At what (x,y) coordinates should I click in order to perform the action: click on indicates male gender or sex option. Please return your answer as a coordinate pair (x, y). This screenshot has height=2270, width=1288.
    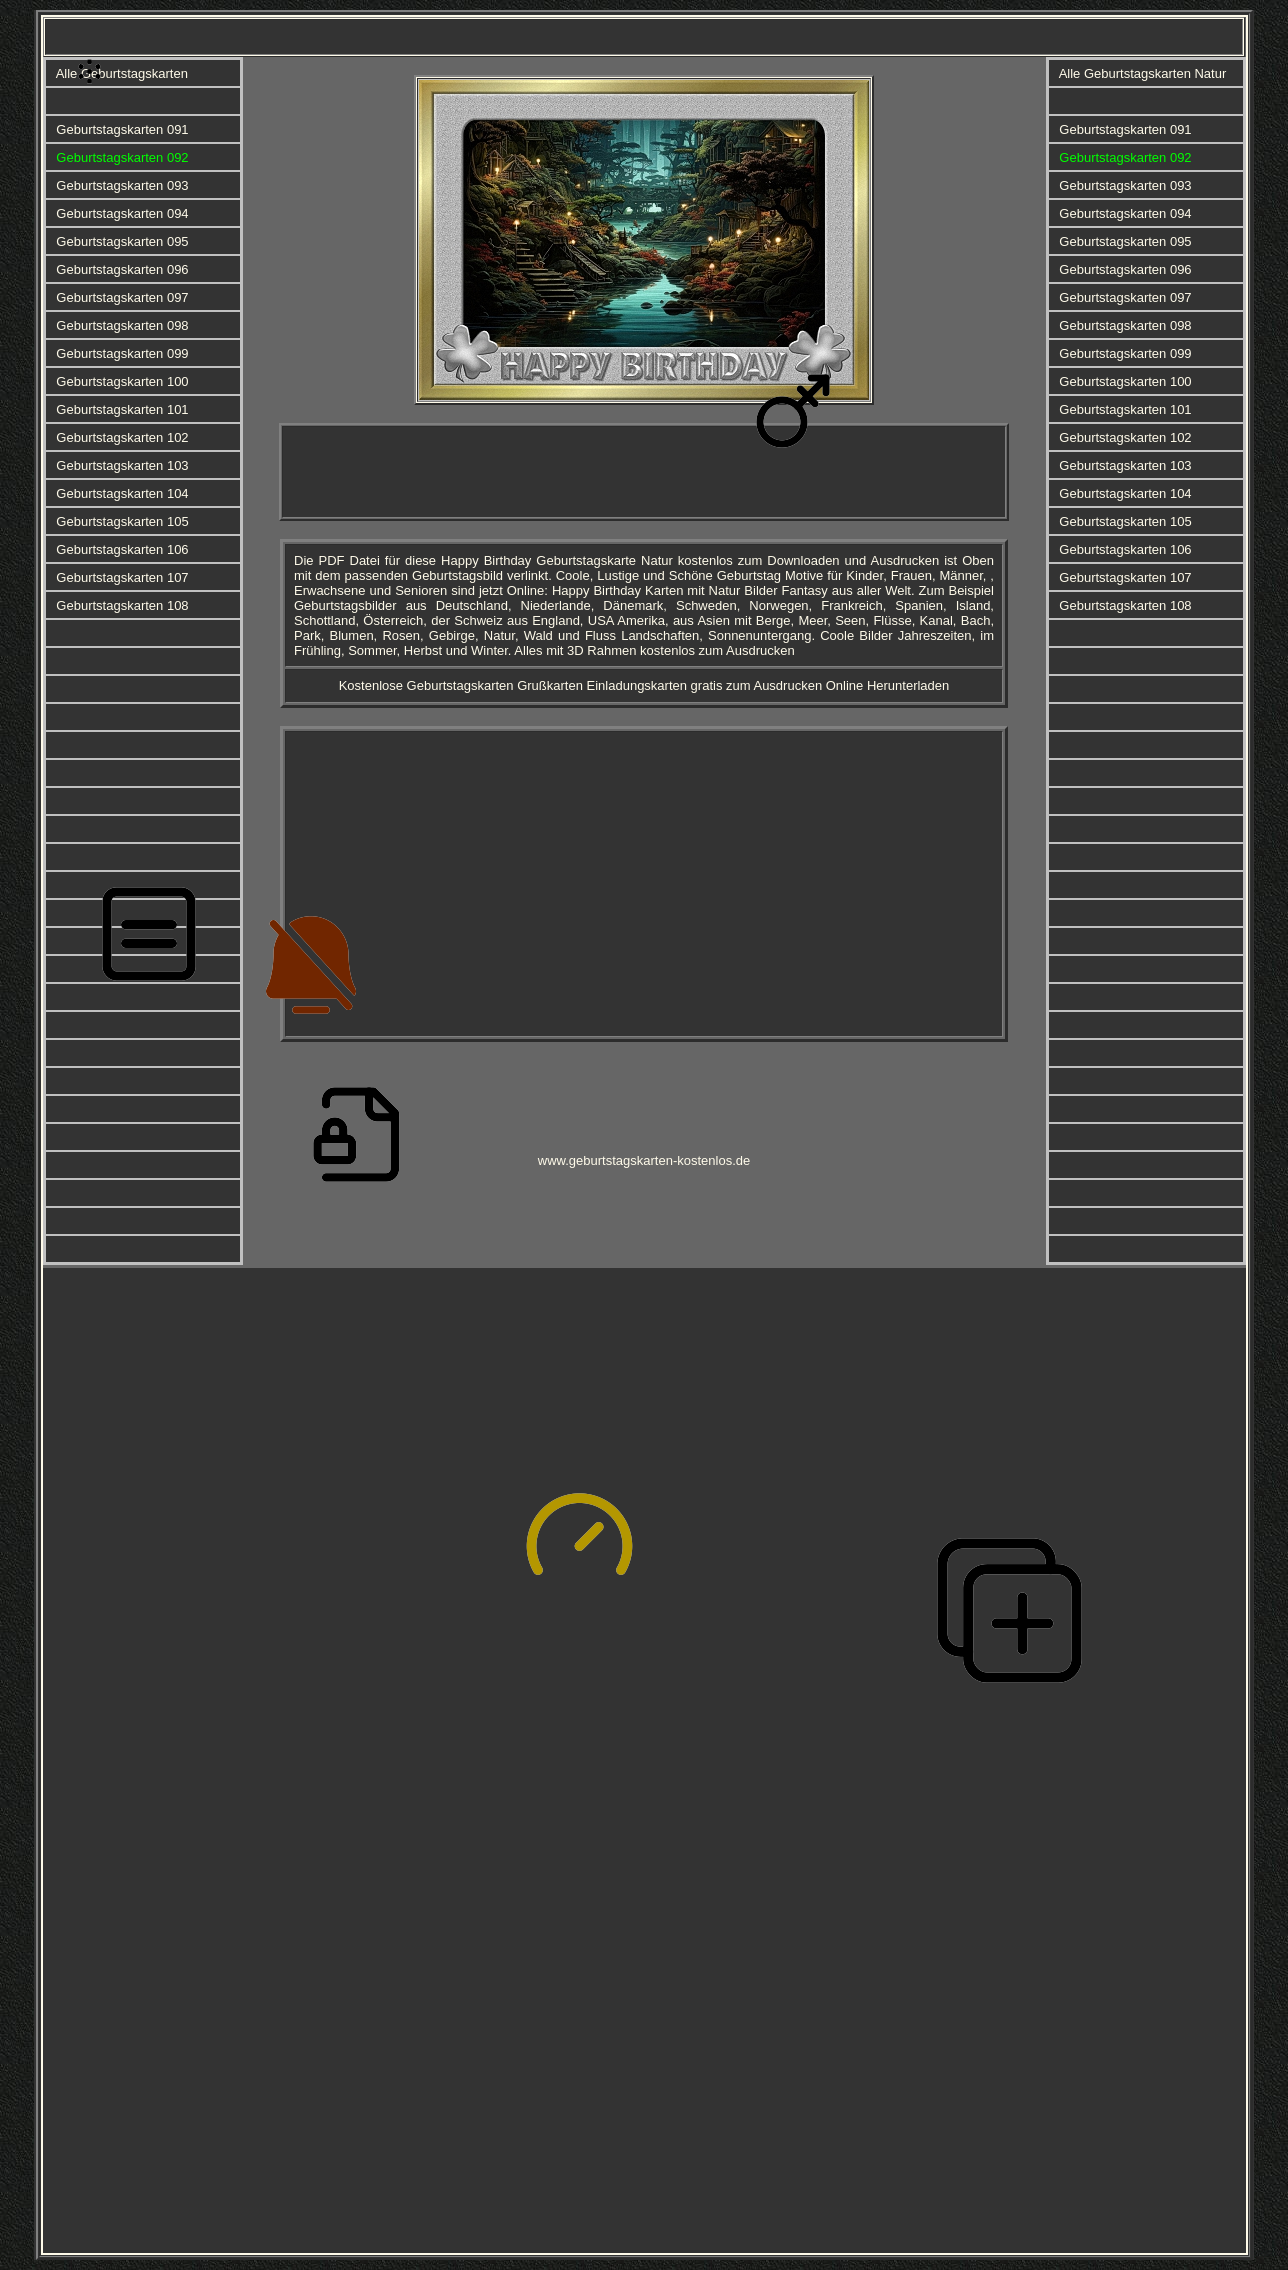
    Looking at the image, I should click on (793, 411).